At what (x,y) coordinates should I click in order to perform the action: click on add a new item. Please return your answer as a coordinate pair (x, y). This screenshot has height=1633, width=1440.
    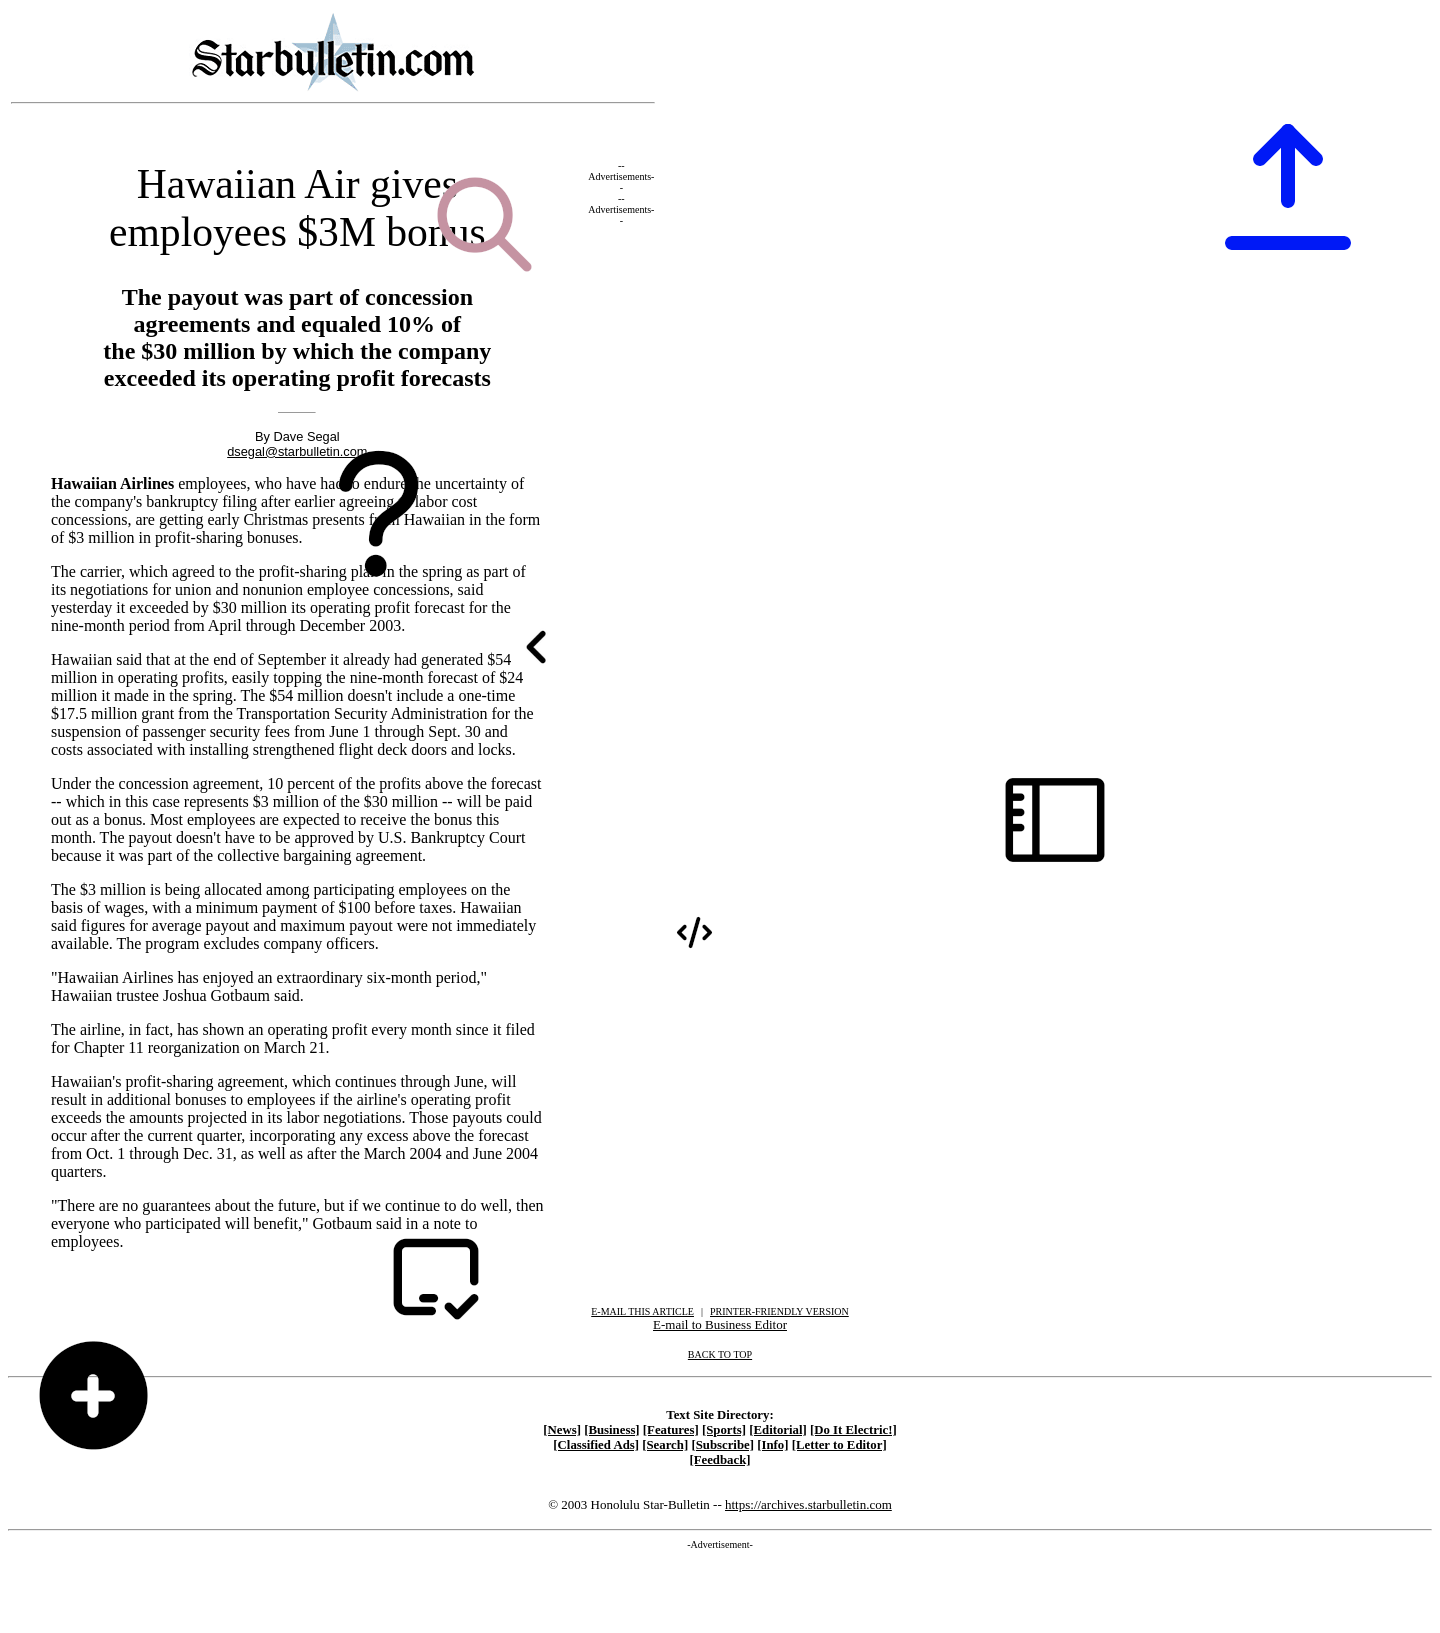
    Looking at the image, I should click on (93, 1396).